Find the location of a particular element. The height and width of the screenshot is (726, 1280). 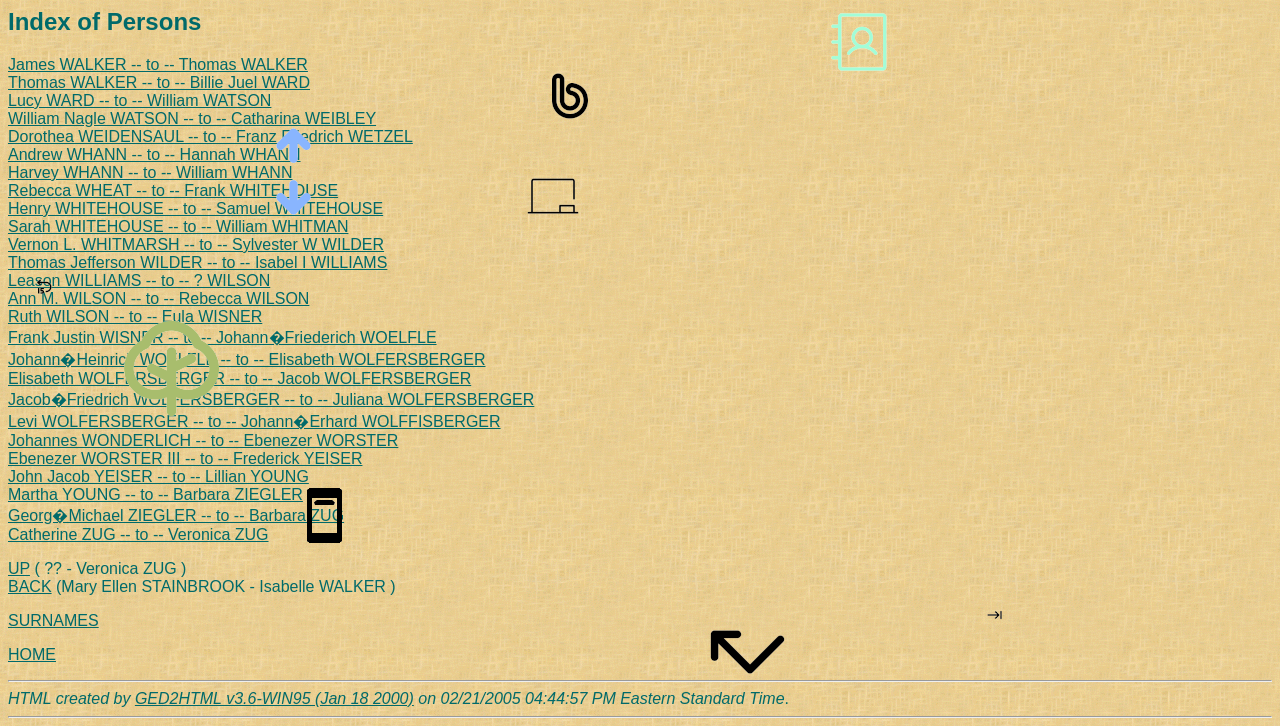

skip back 15 seconds in media playback is located at coordinates (44, 287).